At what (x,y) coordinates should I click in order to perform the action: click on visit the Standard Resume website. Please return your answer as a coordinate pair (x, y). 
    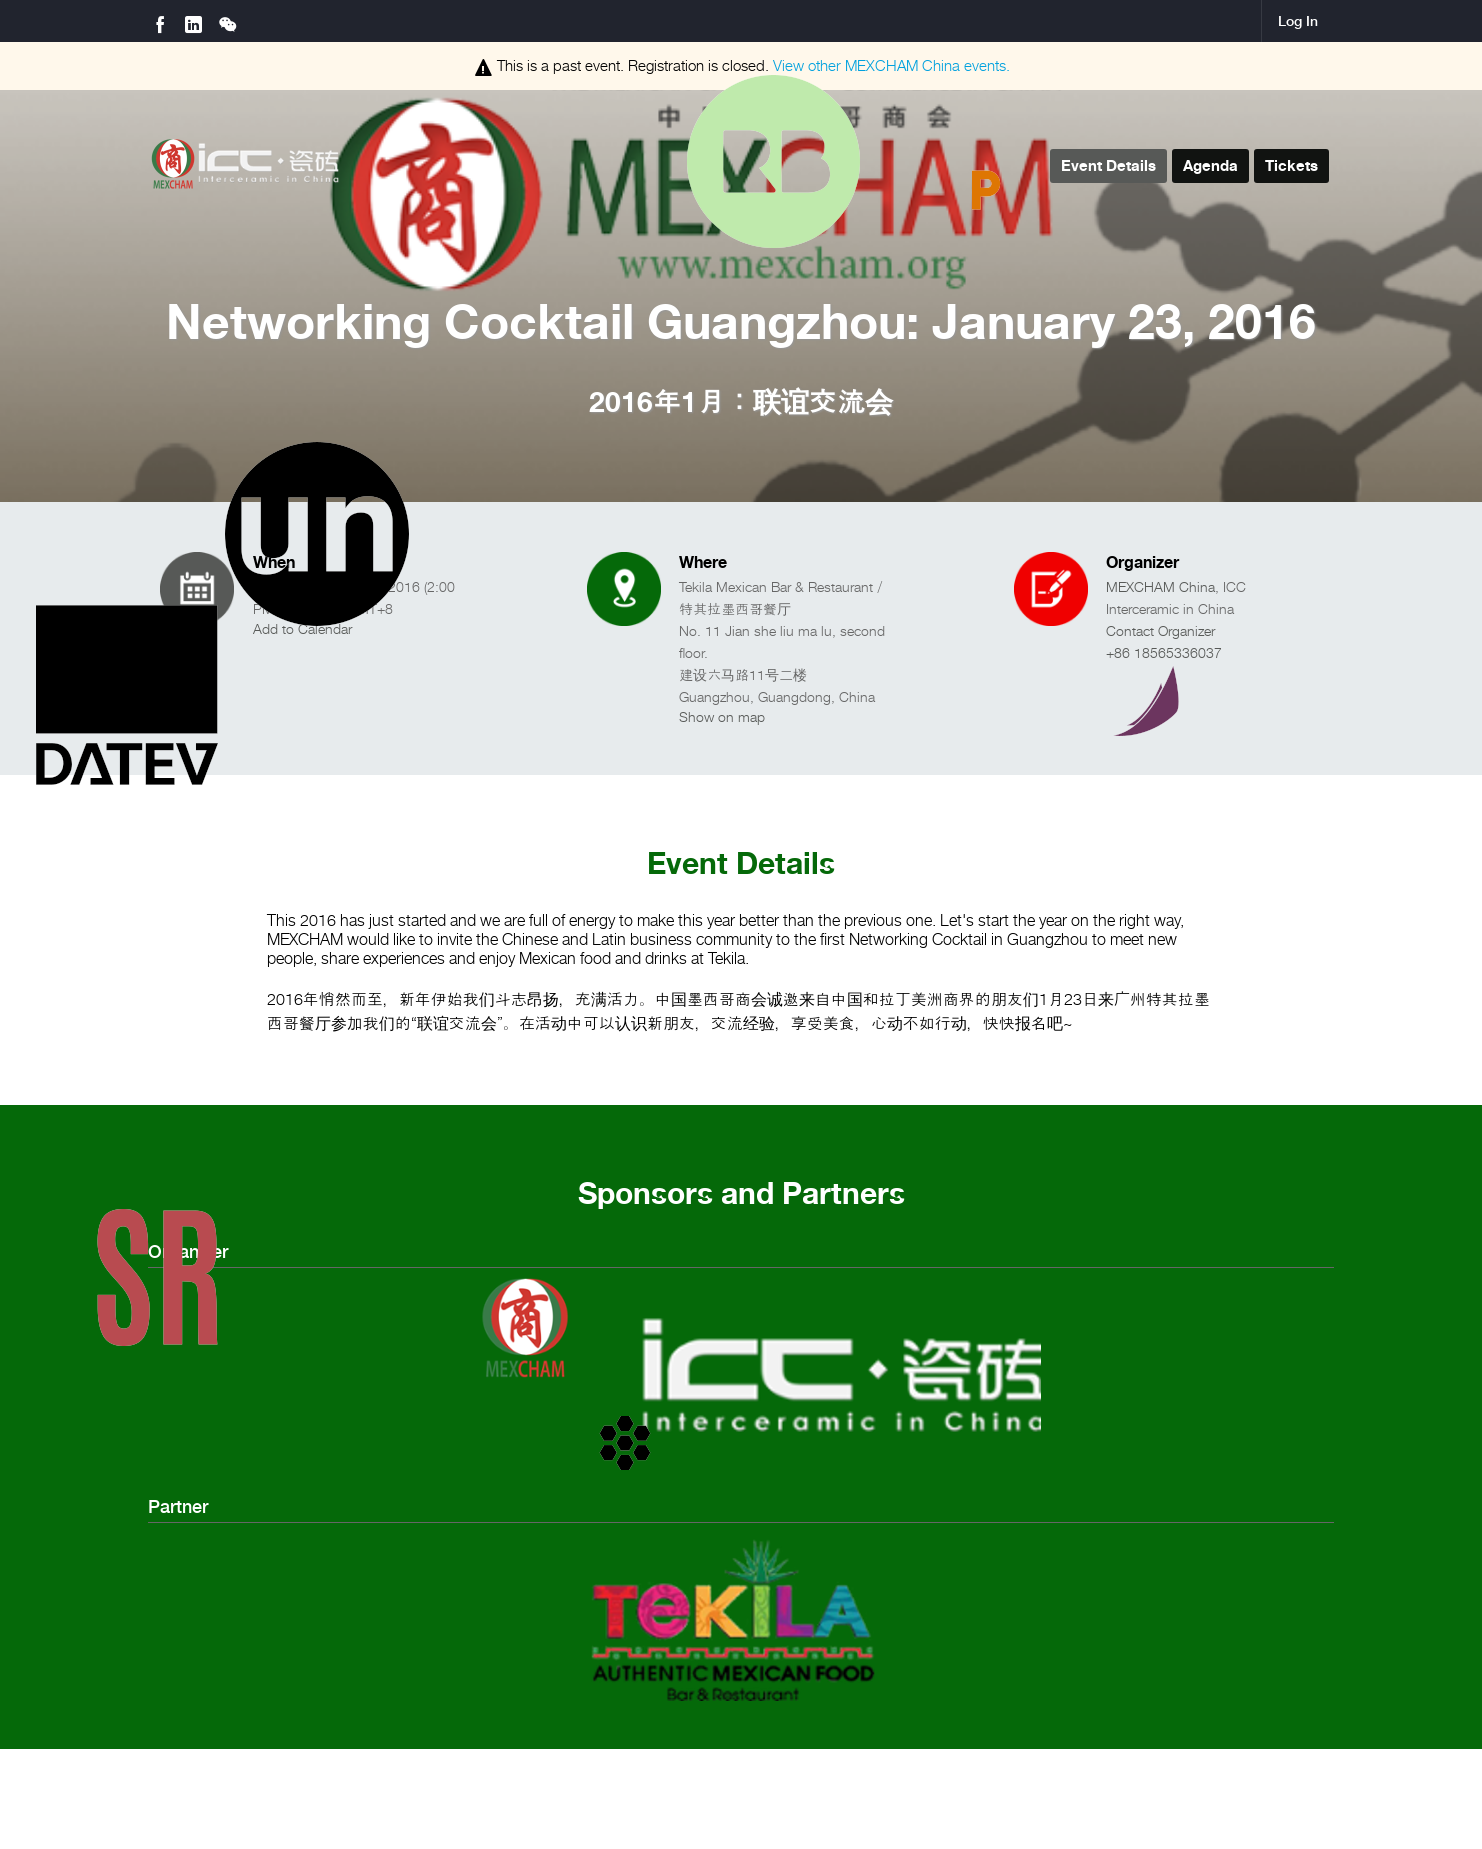
    Looking at the image, I should click on (157, 1277).